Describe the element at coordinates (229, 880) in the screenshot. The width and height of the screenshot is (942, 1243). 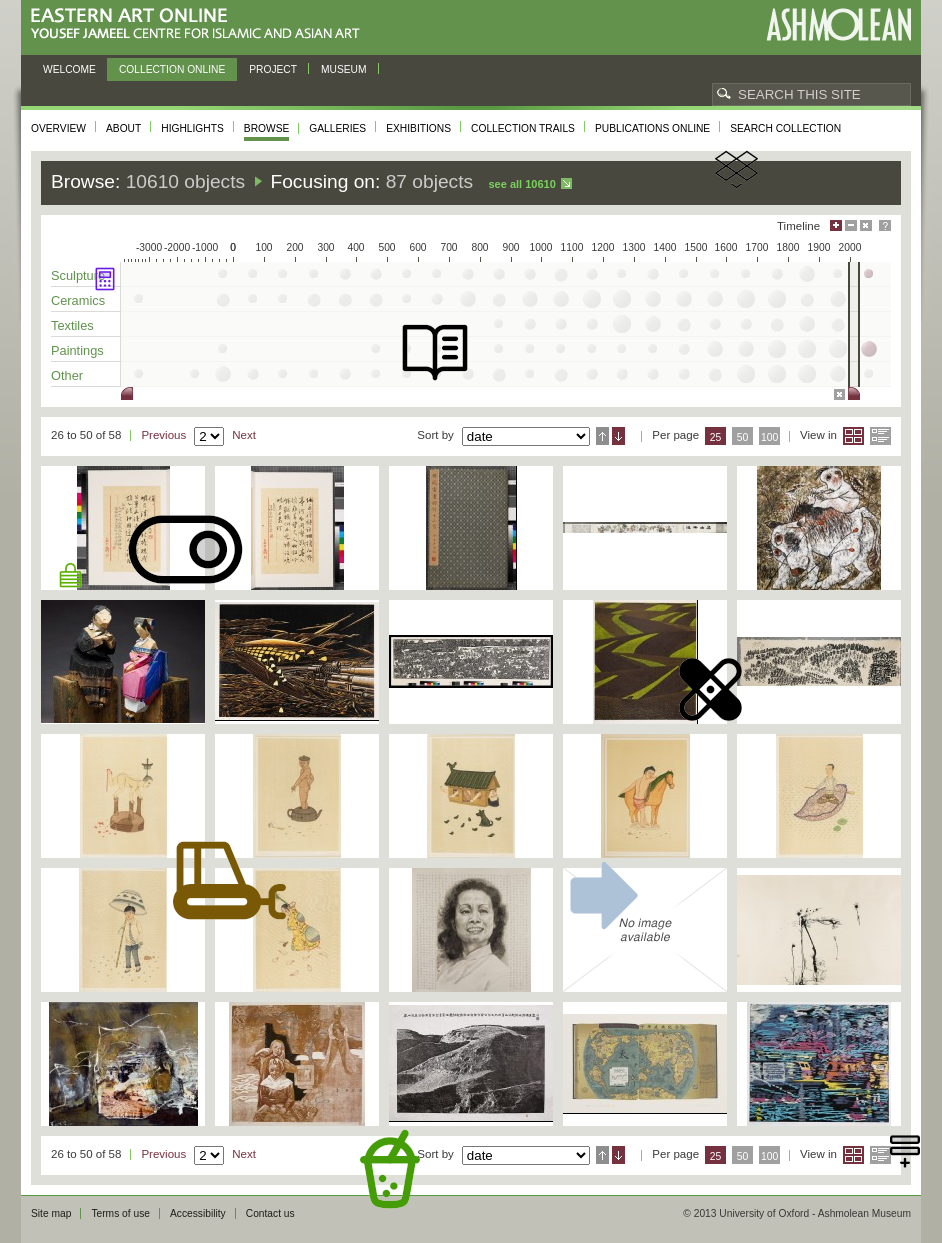
I see `construction or building feature` at that location.